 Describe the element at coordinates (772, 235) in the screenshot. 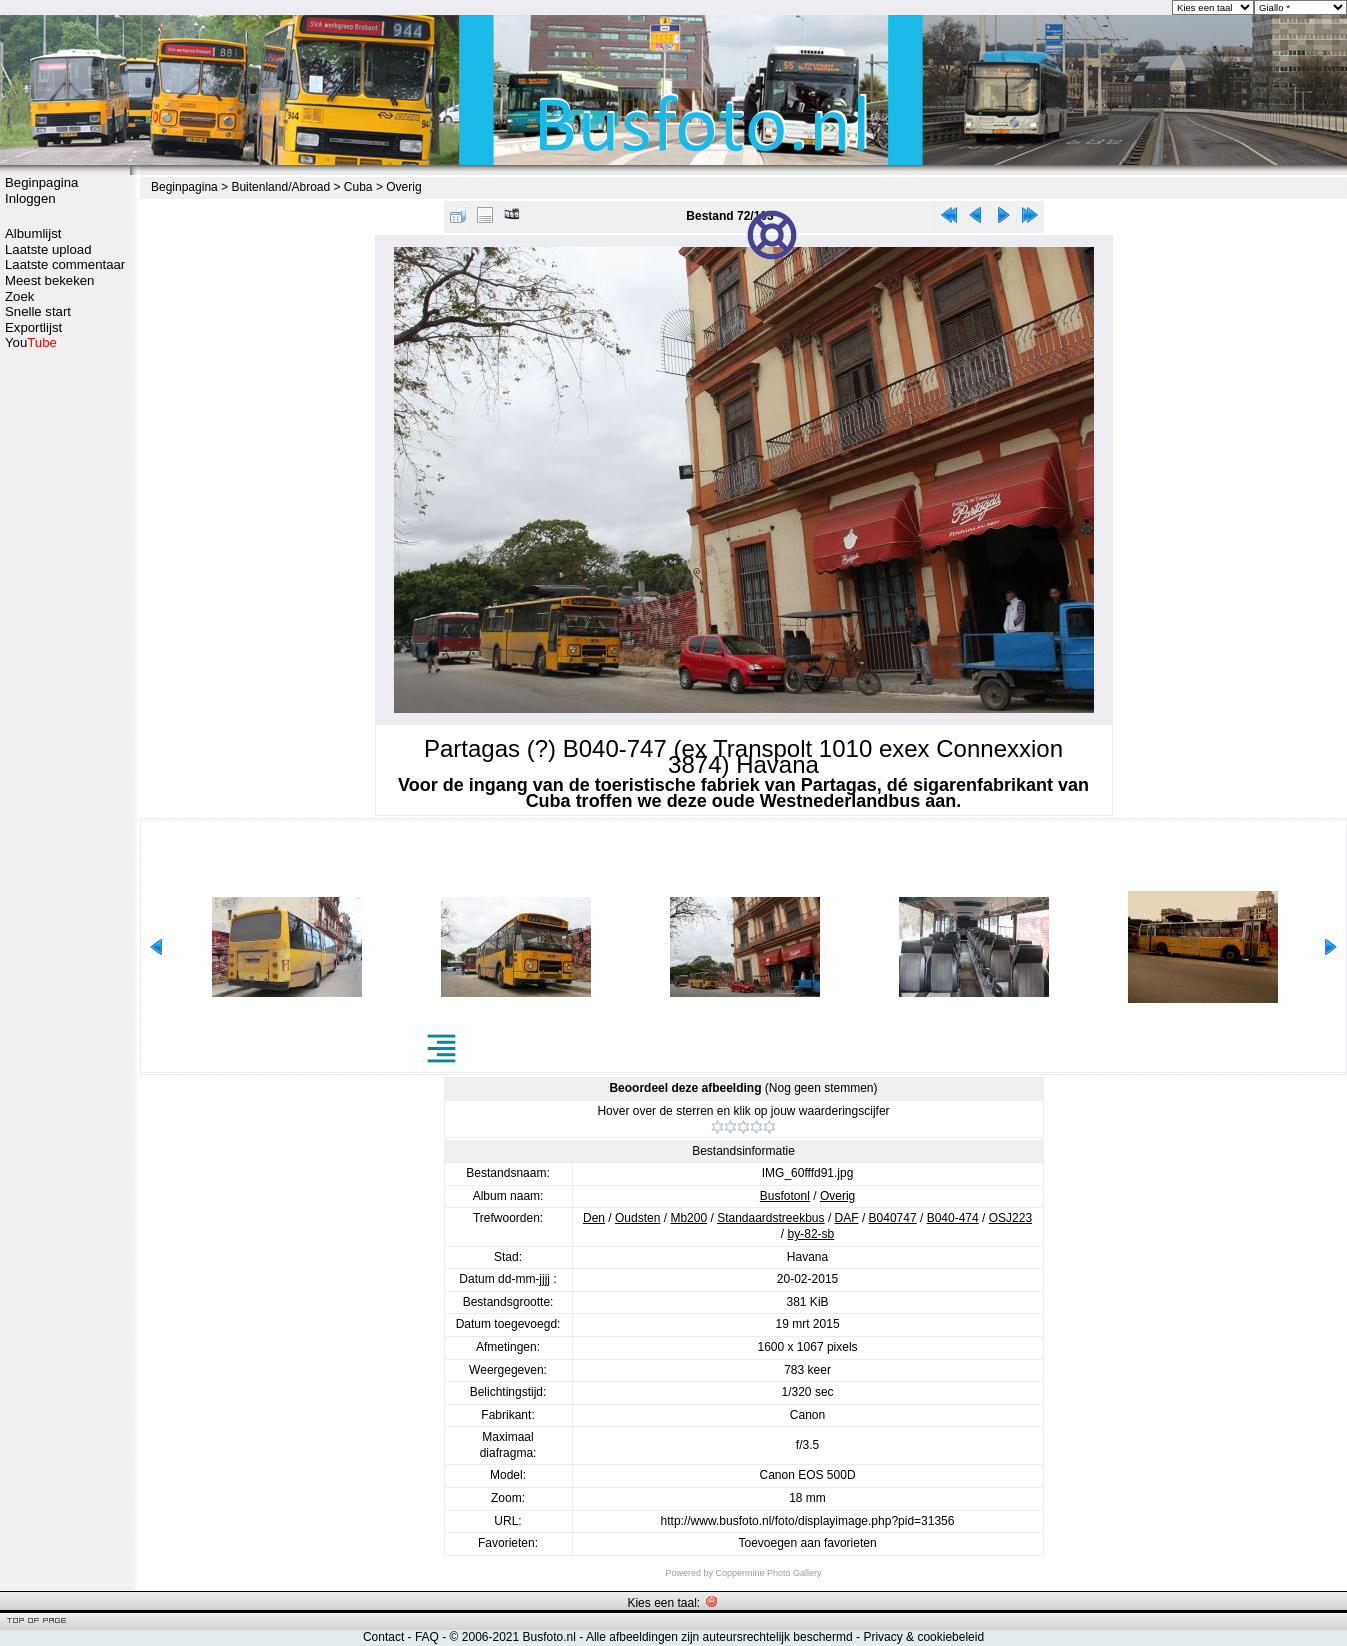

I see `access help or support resources` at that location.